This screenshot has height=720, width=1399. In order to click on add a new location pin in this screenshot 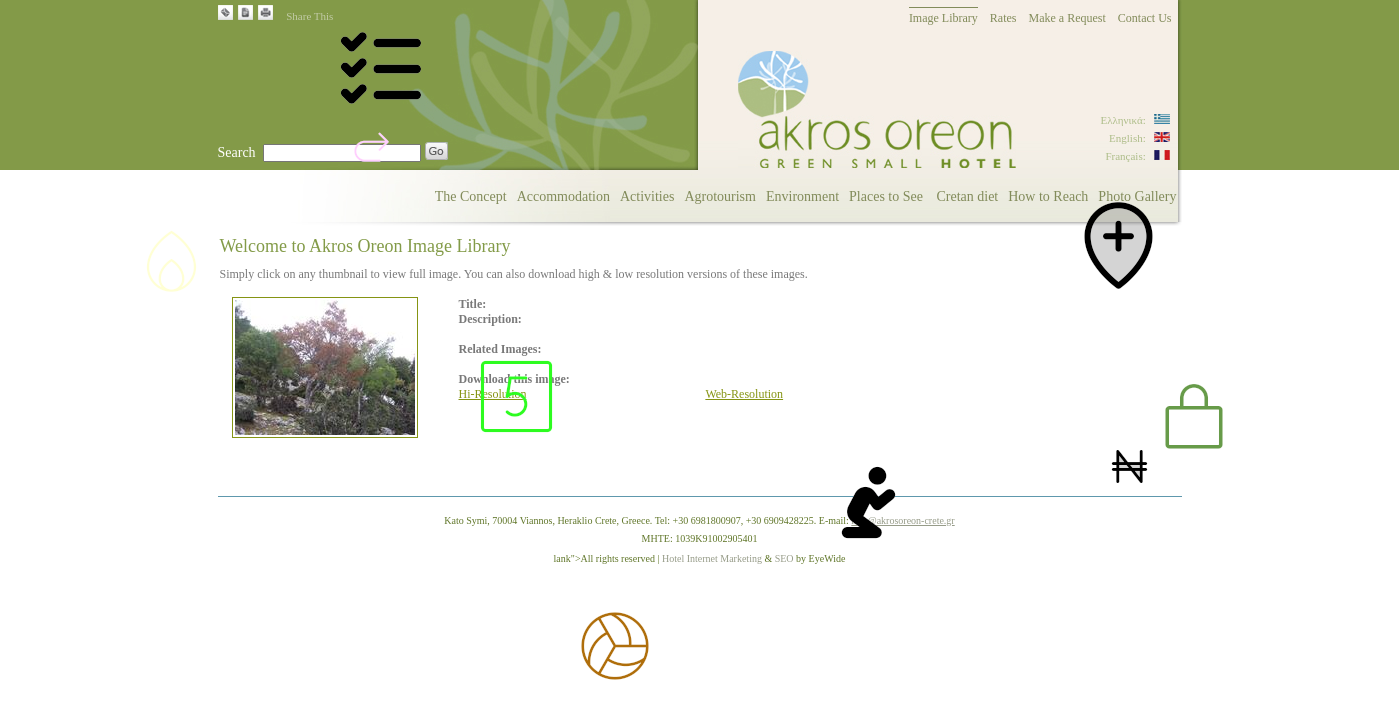, I will do `click(1118, 245)`.